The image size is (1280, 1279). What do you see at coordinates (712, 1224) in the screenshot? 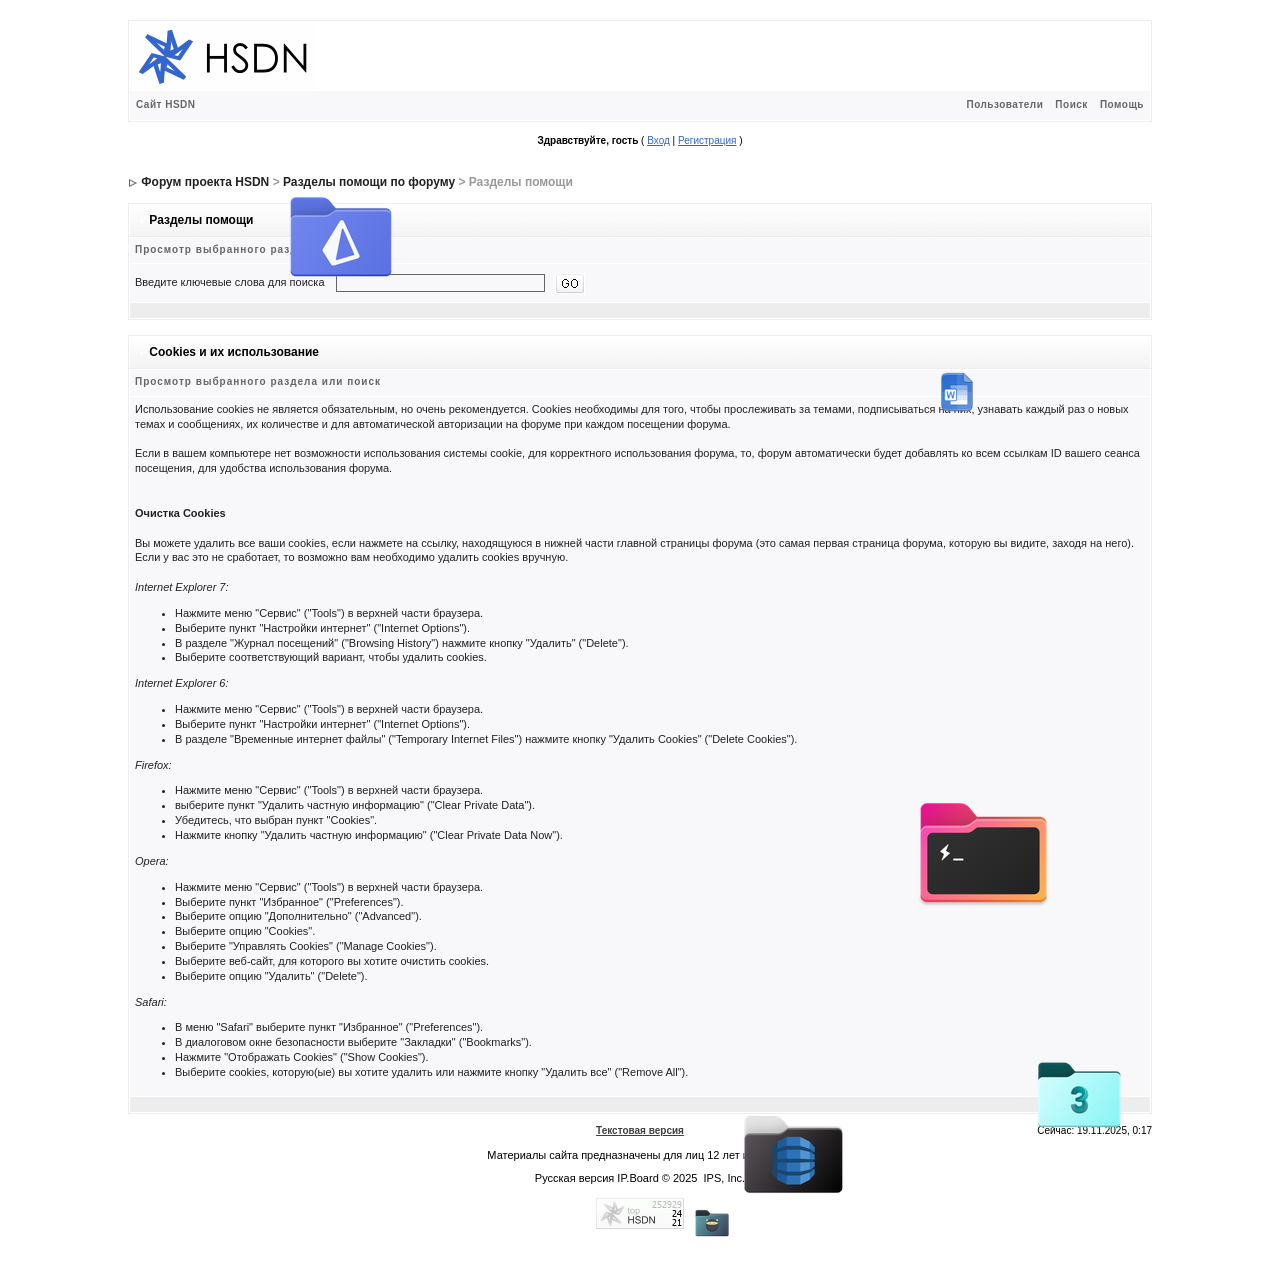
I see `open ninja download manager folder` at bounding box center [712, 1224].